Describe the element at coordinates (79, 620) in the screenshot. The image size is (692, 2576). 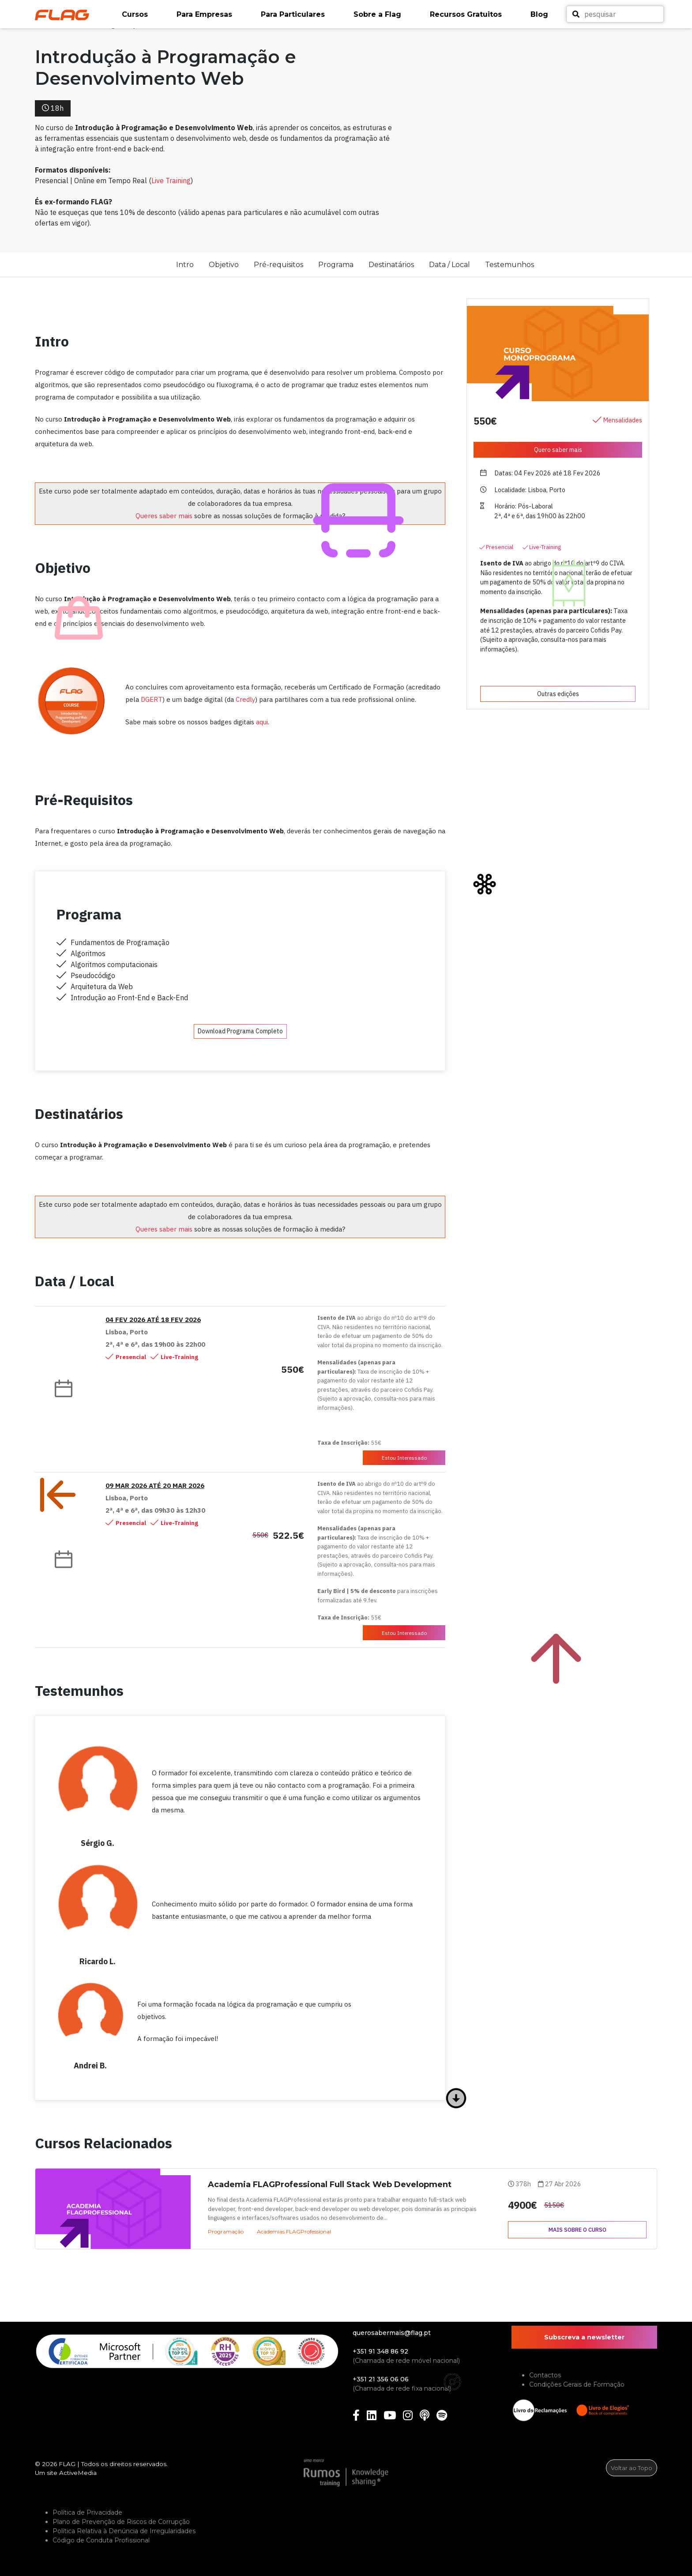
I see `view your shopping bag` at that location.